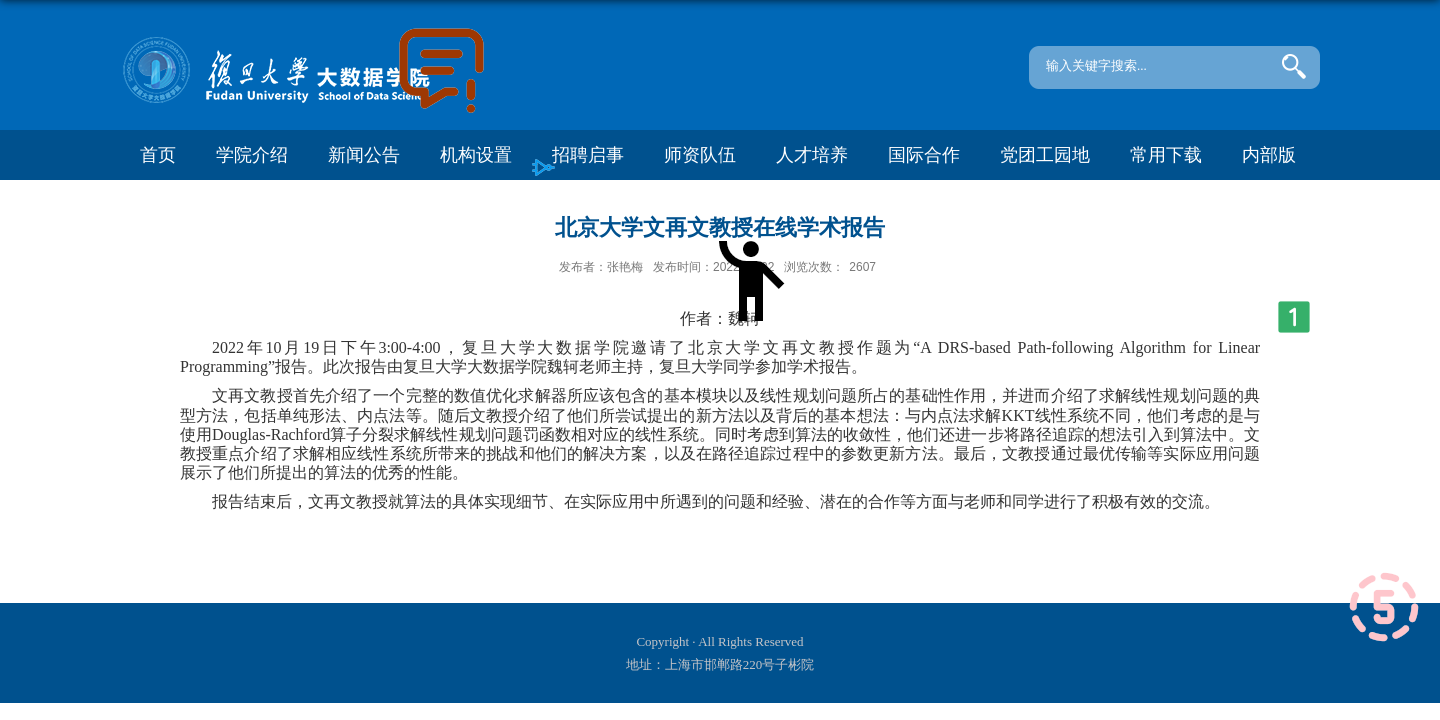  I want to click on step 5 of a multi-step process, so click(1384, 607).